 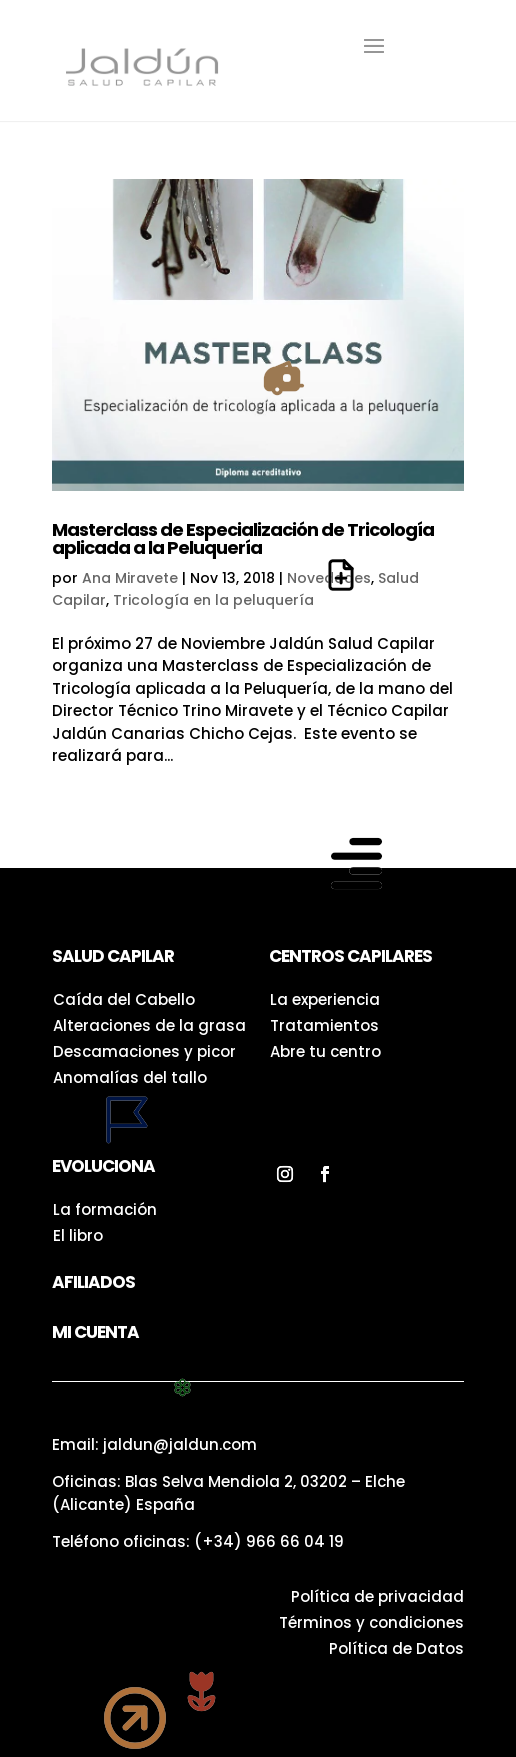 What do you see at coordinates (135, 1718) in the screenshot?
I see `open link in new tab or window` at bounding box center [135, 1718].